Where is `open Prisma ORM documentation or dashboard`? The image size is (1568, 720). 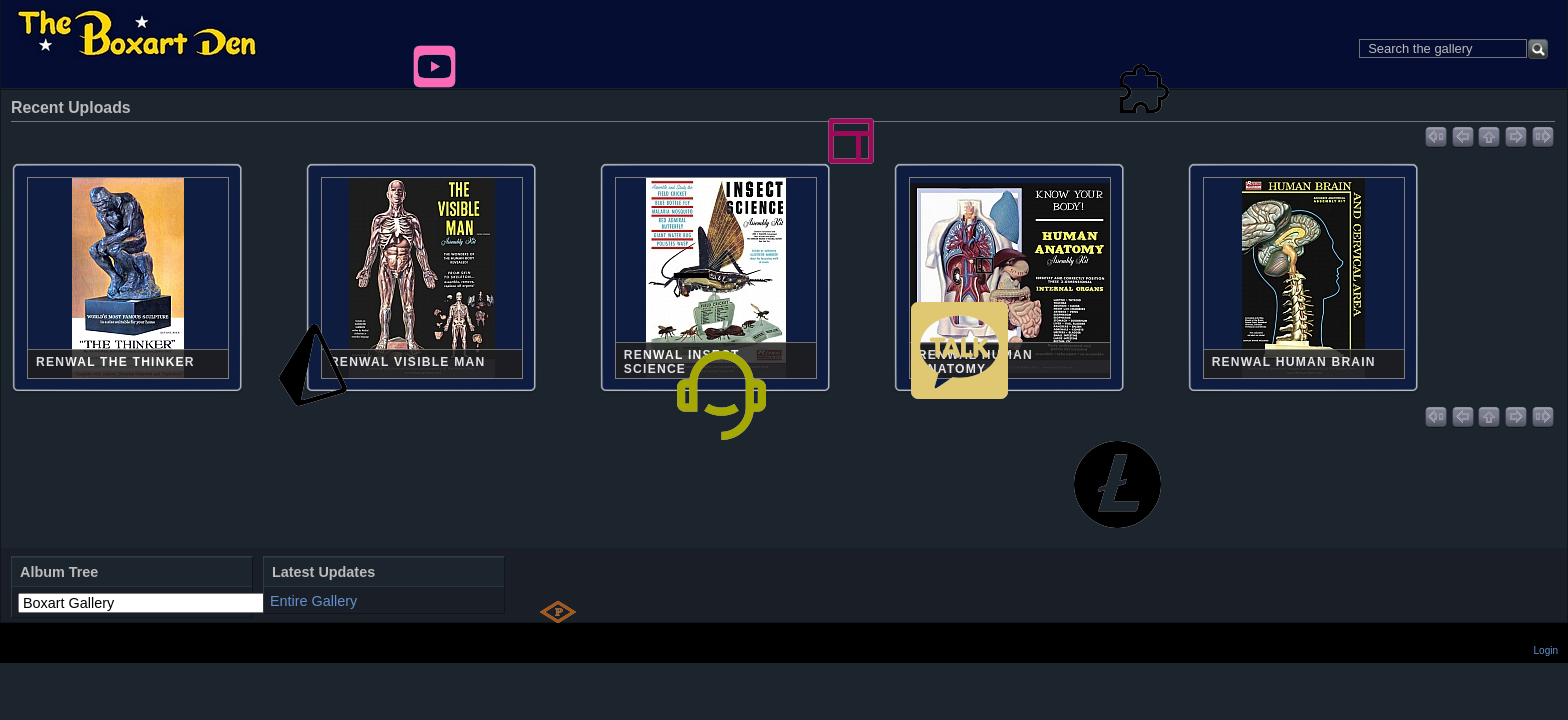 open Prisma ORM documentation or dashboard is located at coordinates (313, 365).